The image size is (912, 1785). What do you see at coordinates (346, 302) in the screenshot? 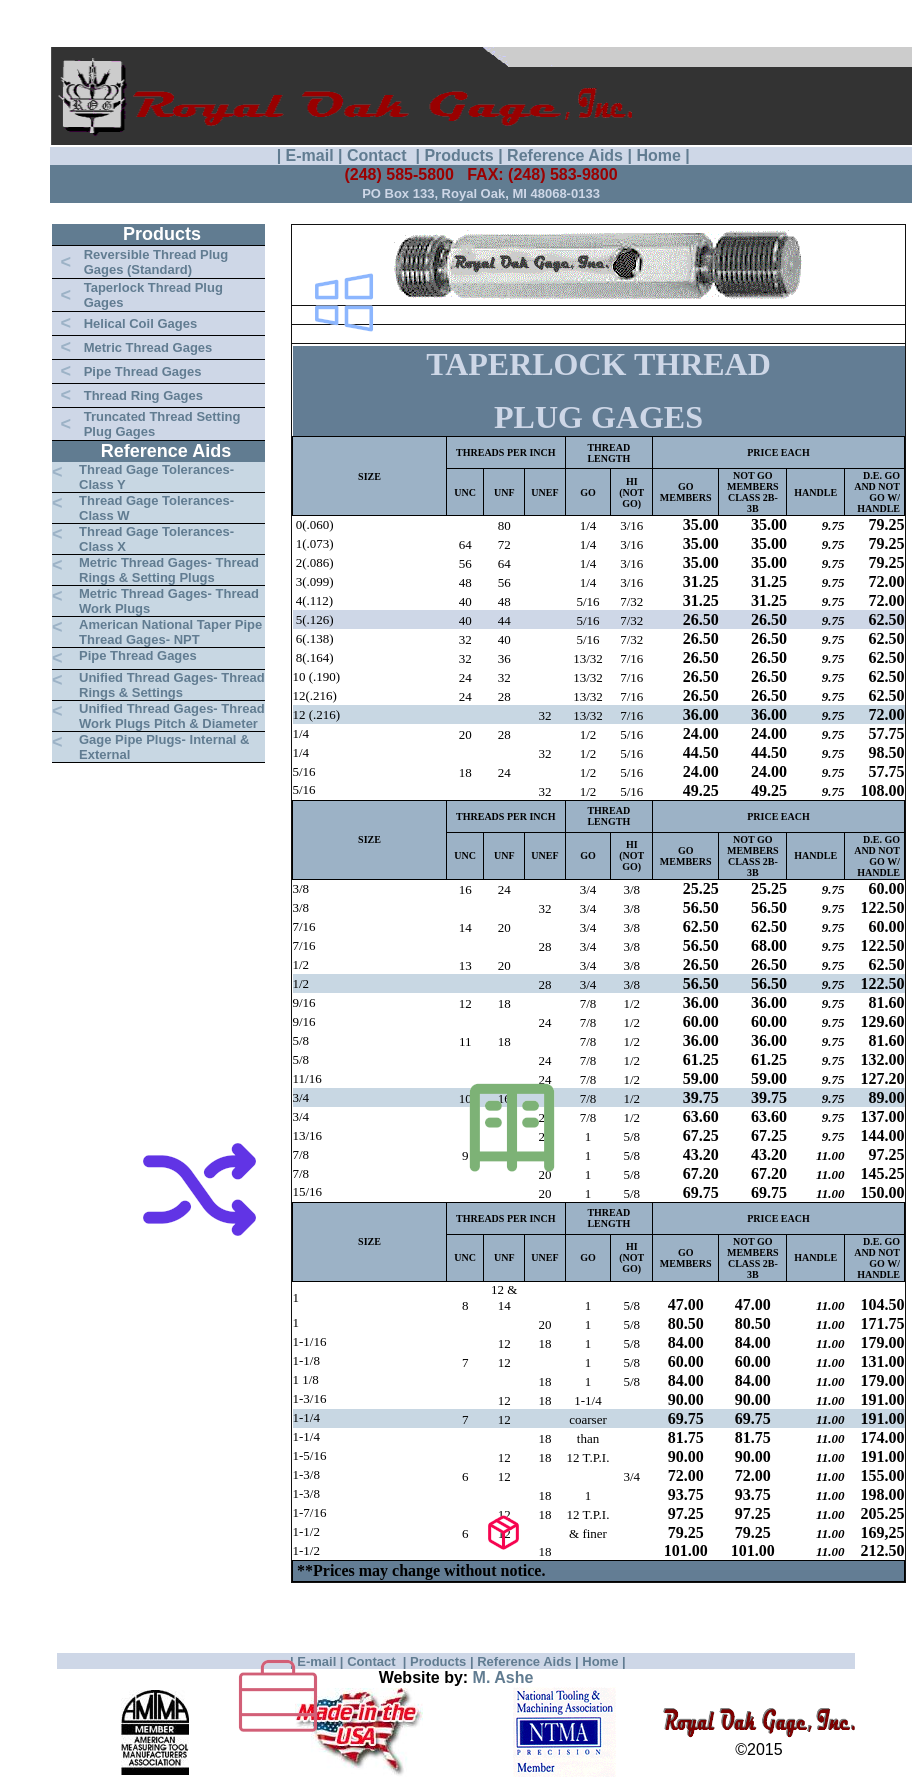
I see `open windows start menu` at bounding box center [346, 302].